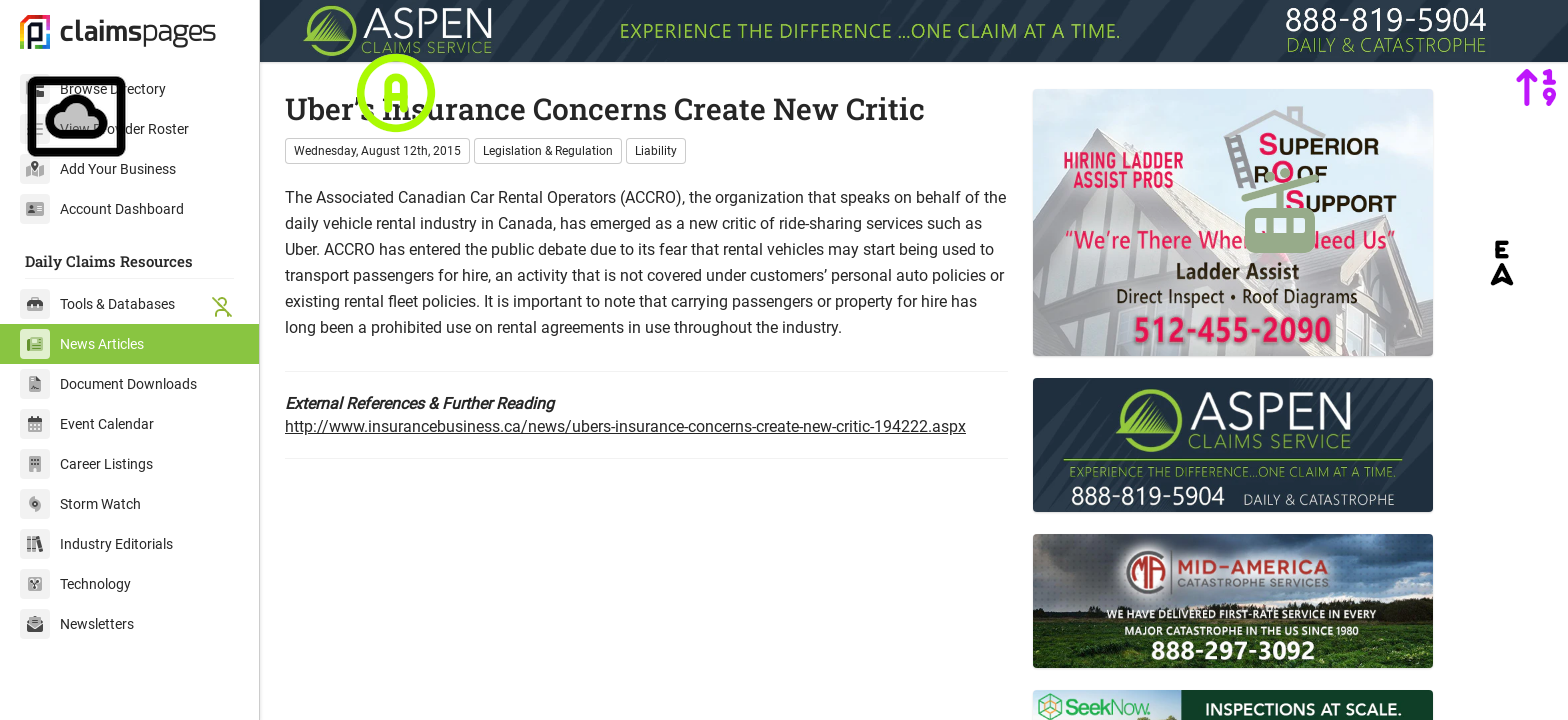  Describe the element at coordinates (76, 116) in the screenshot. I see `access daydream or screensaver settings` at that location.